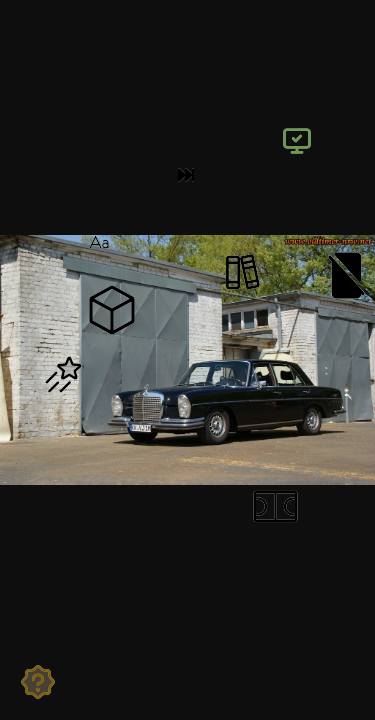  I want to click on system check passed or monitor verified, so click(297, 141).